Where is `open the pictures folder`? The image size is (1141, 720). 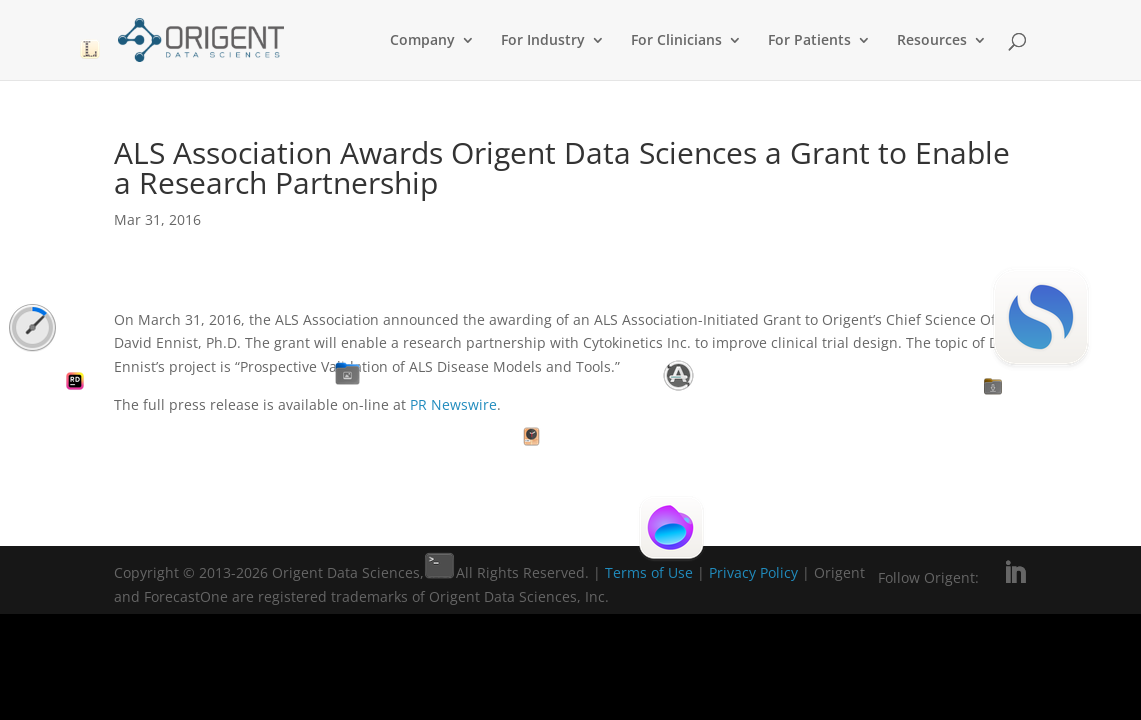
open the pictures folder is located at coordinates (347, 373).